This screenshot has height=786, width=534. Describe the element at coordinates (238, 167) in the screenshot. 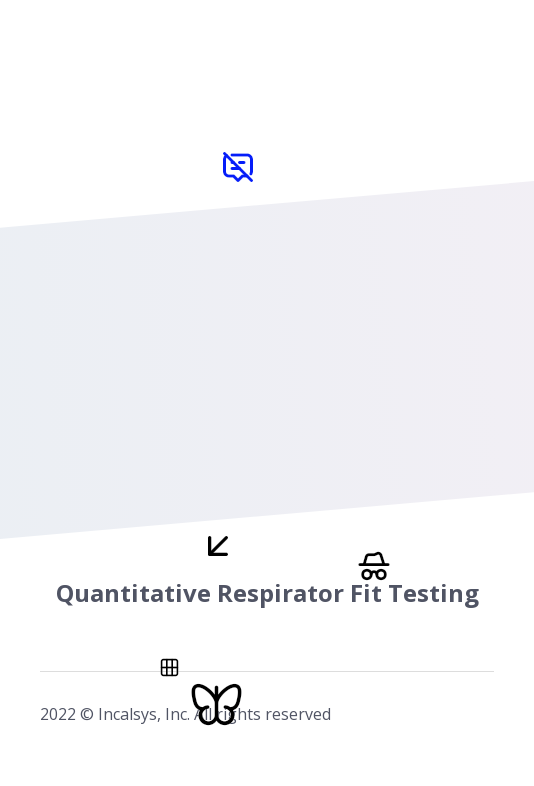

I see `messaging is disabled or unavailable` at that location.